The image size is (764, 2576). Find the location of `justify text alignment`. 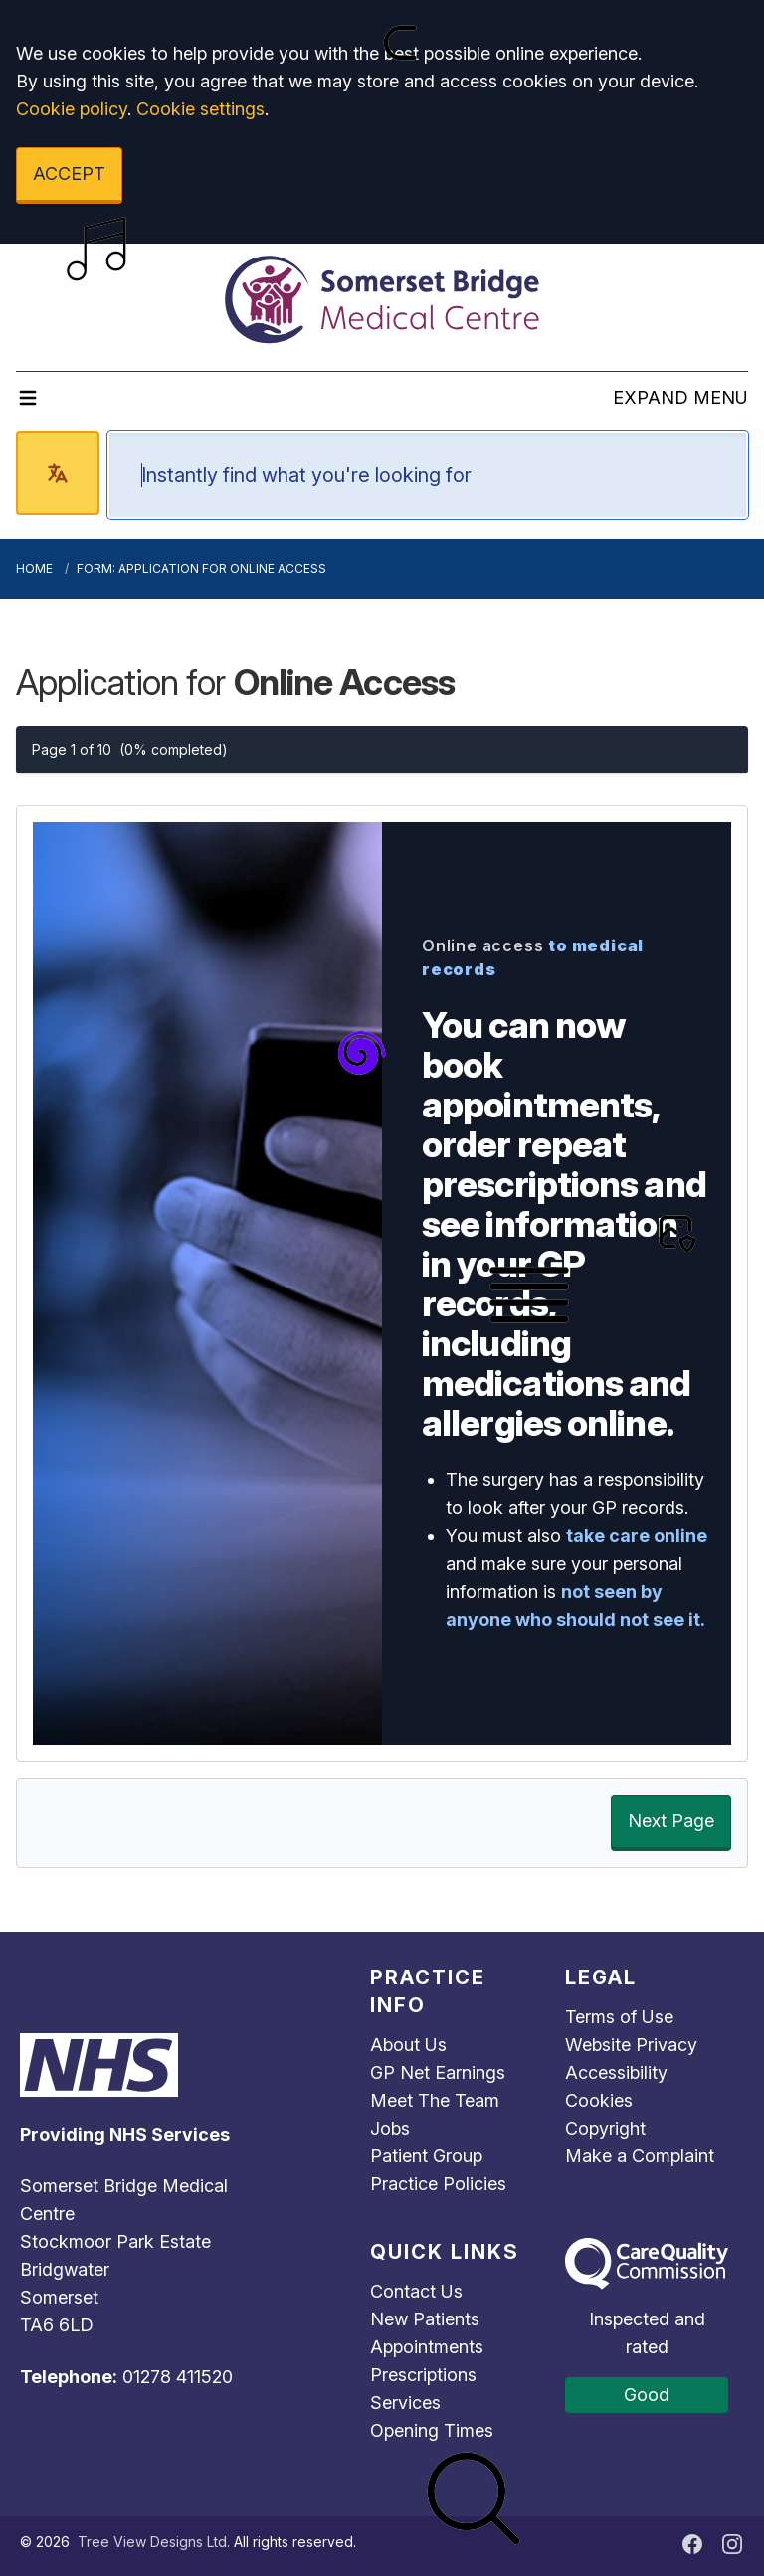

justify text alignment is located at coordinates (529, 1296).